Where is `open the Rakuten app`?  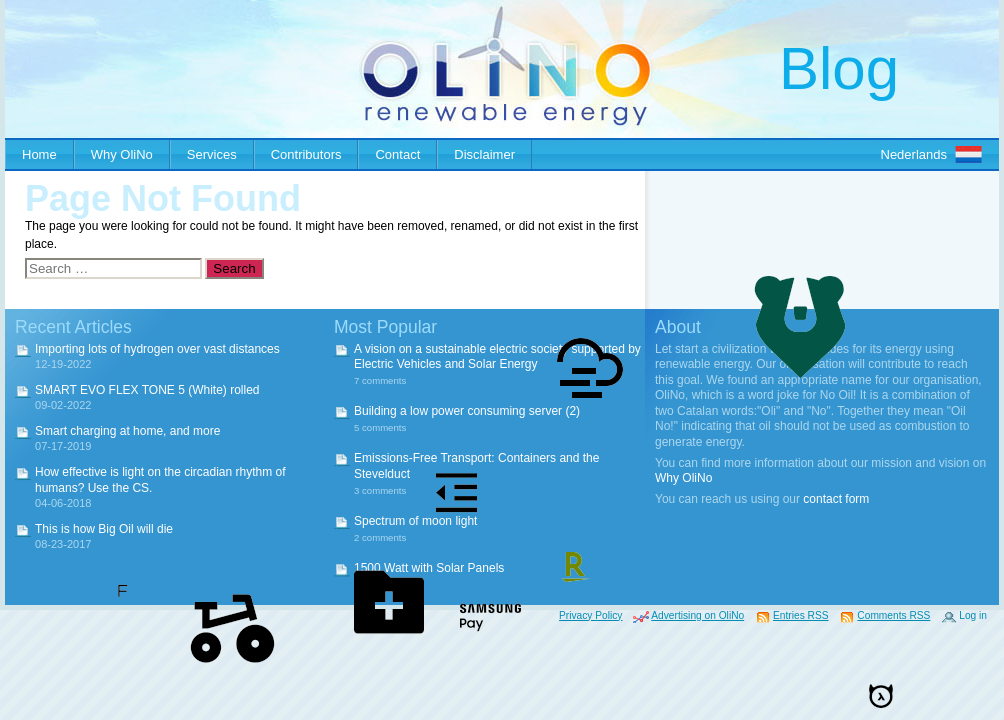
open the Rakuten app is located at coordinates (576, 567).